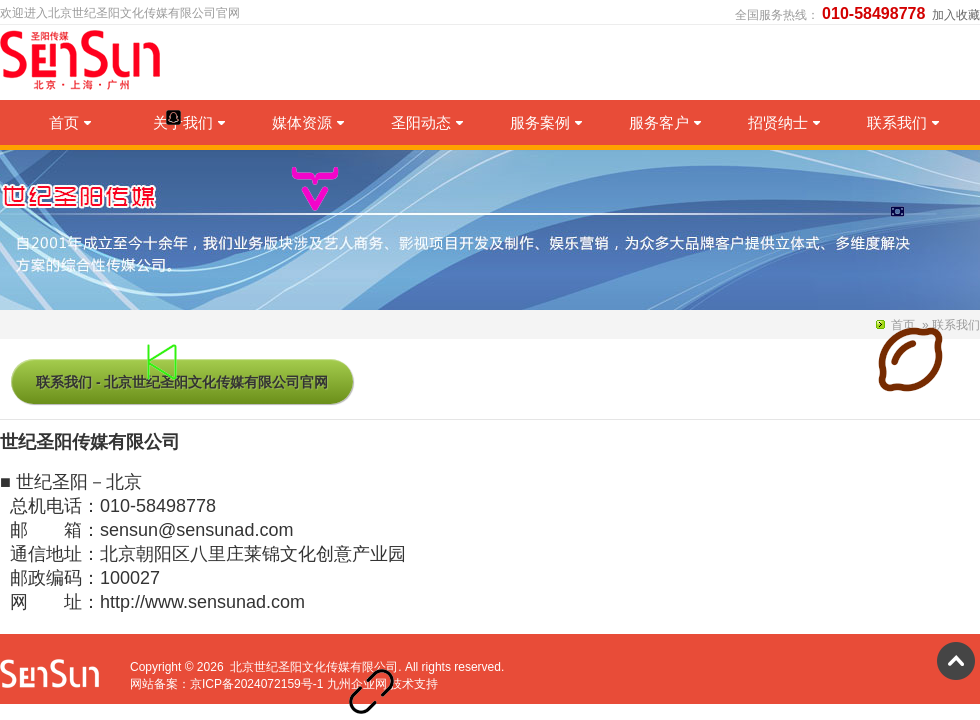 This screenshot has width=980, height=720. Describe the element at coordinates (173, 117) in the screenshot. I see `open Snapchat app` at that location.